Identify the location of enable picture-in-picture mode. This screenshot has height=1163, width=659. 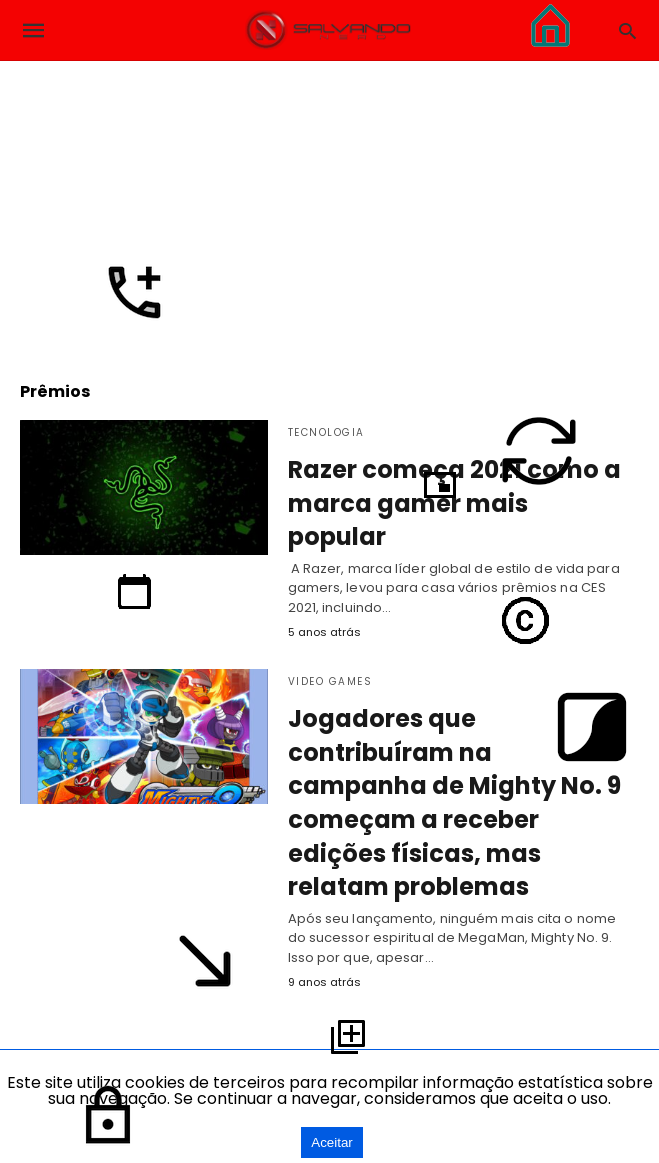
(440, 485).